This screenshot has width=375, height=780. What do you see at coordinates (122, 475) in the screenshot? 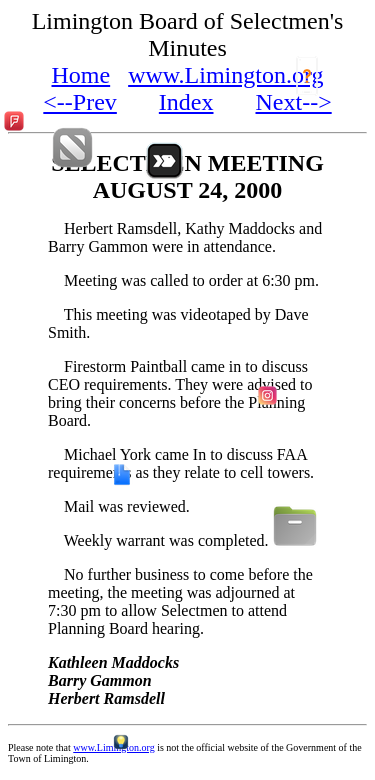
I see `a compressed or archived software file` at bounding box center [122, 475].